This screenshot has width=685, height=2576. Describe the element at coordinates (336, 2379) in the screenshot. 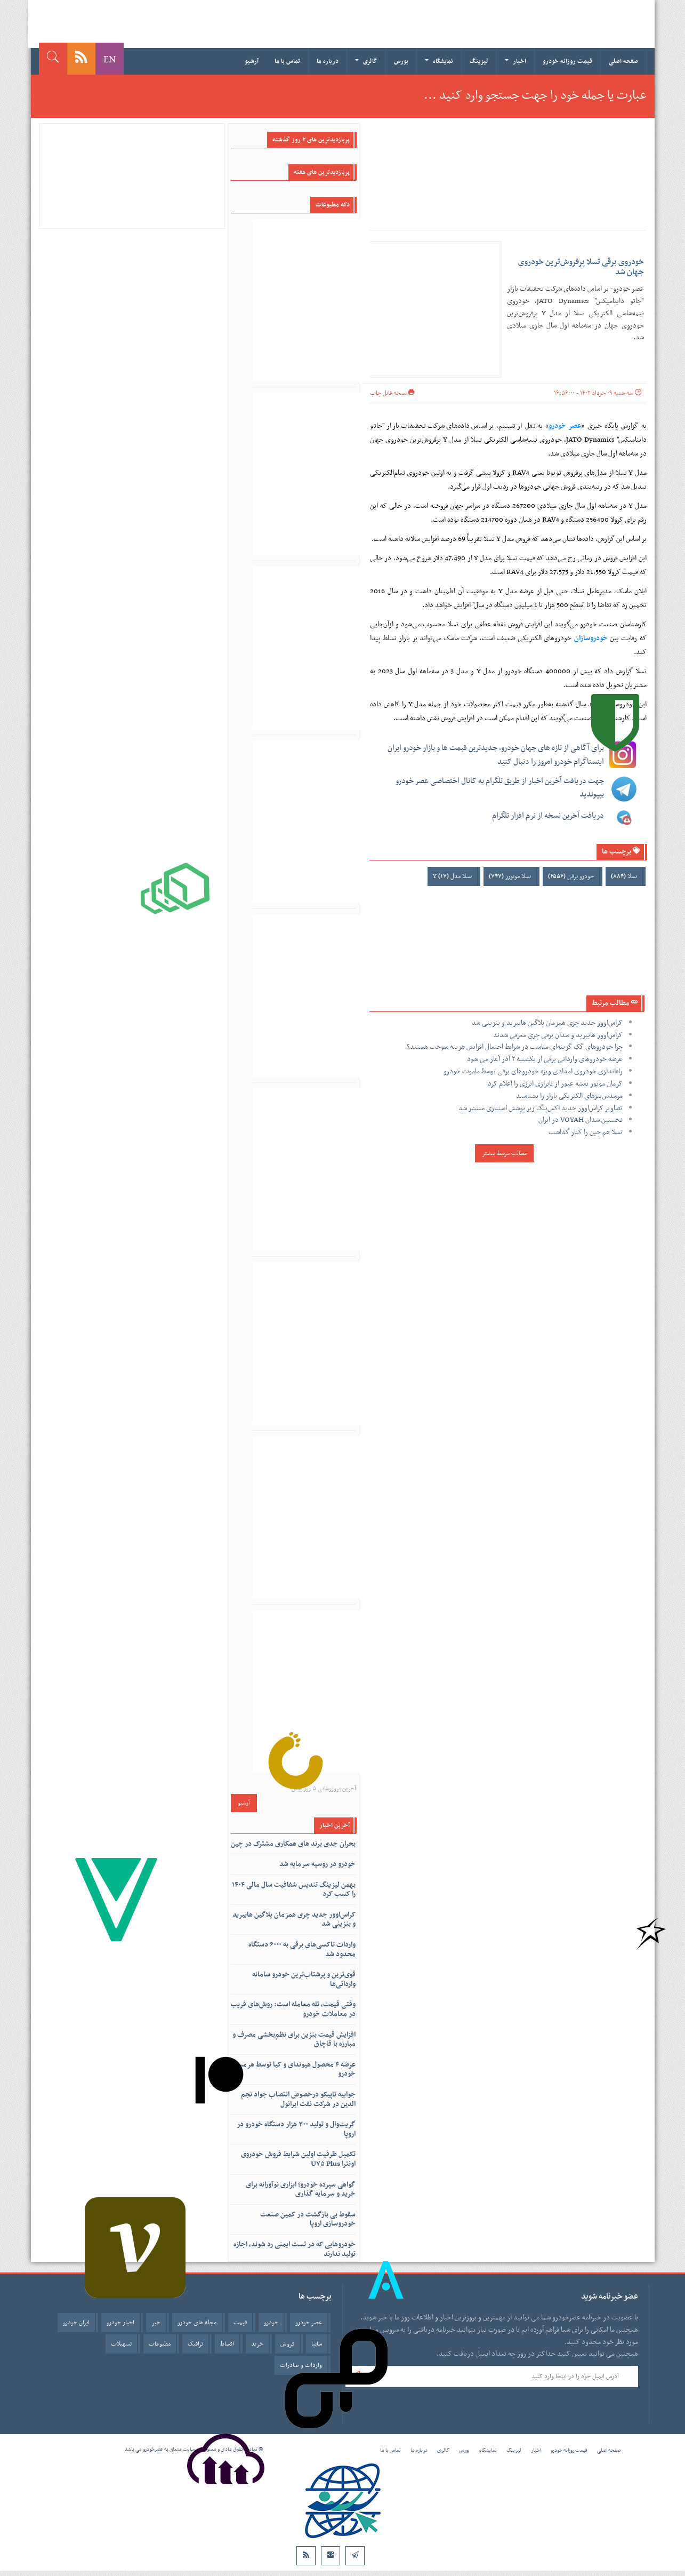

I see `open the OpenProject app` at that location.